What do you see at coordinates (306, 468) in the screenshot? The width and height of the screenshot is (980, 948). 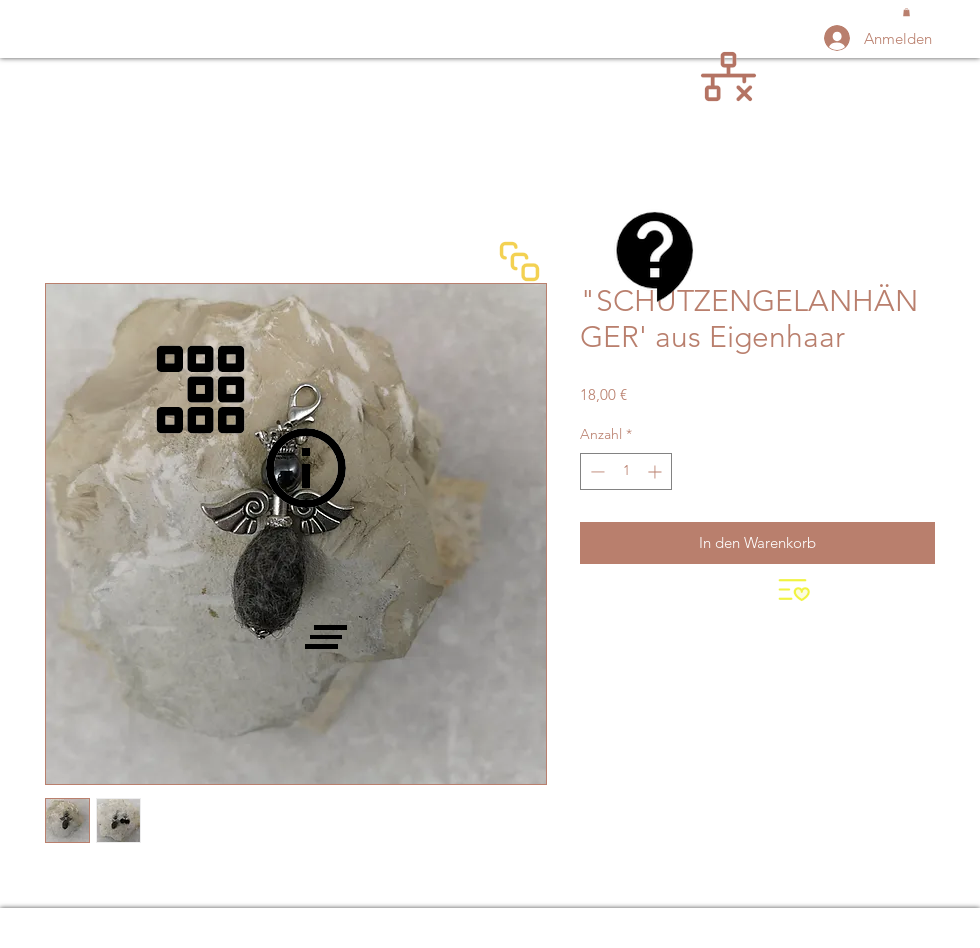 I see `view more information or details` at bounding box center [306, 468].